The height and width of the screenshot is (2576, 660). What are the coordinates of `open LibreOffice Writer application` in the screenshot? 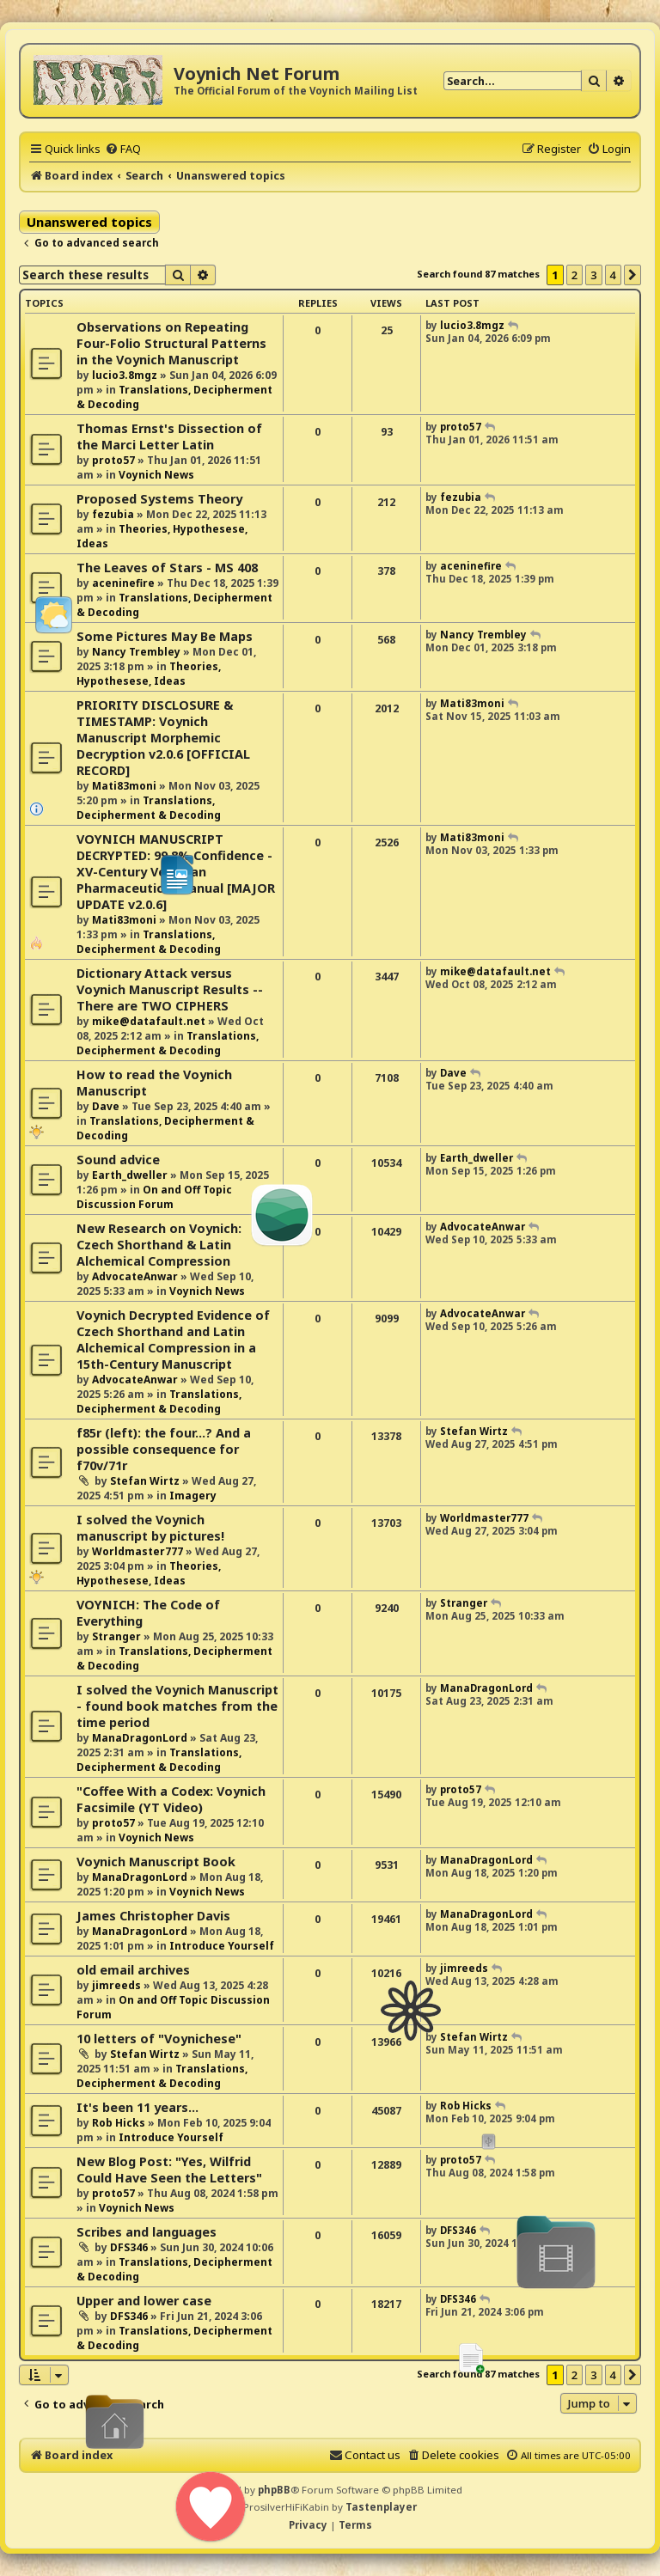 It's located at (177, 875).